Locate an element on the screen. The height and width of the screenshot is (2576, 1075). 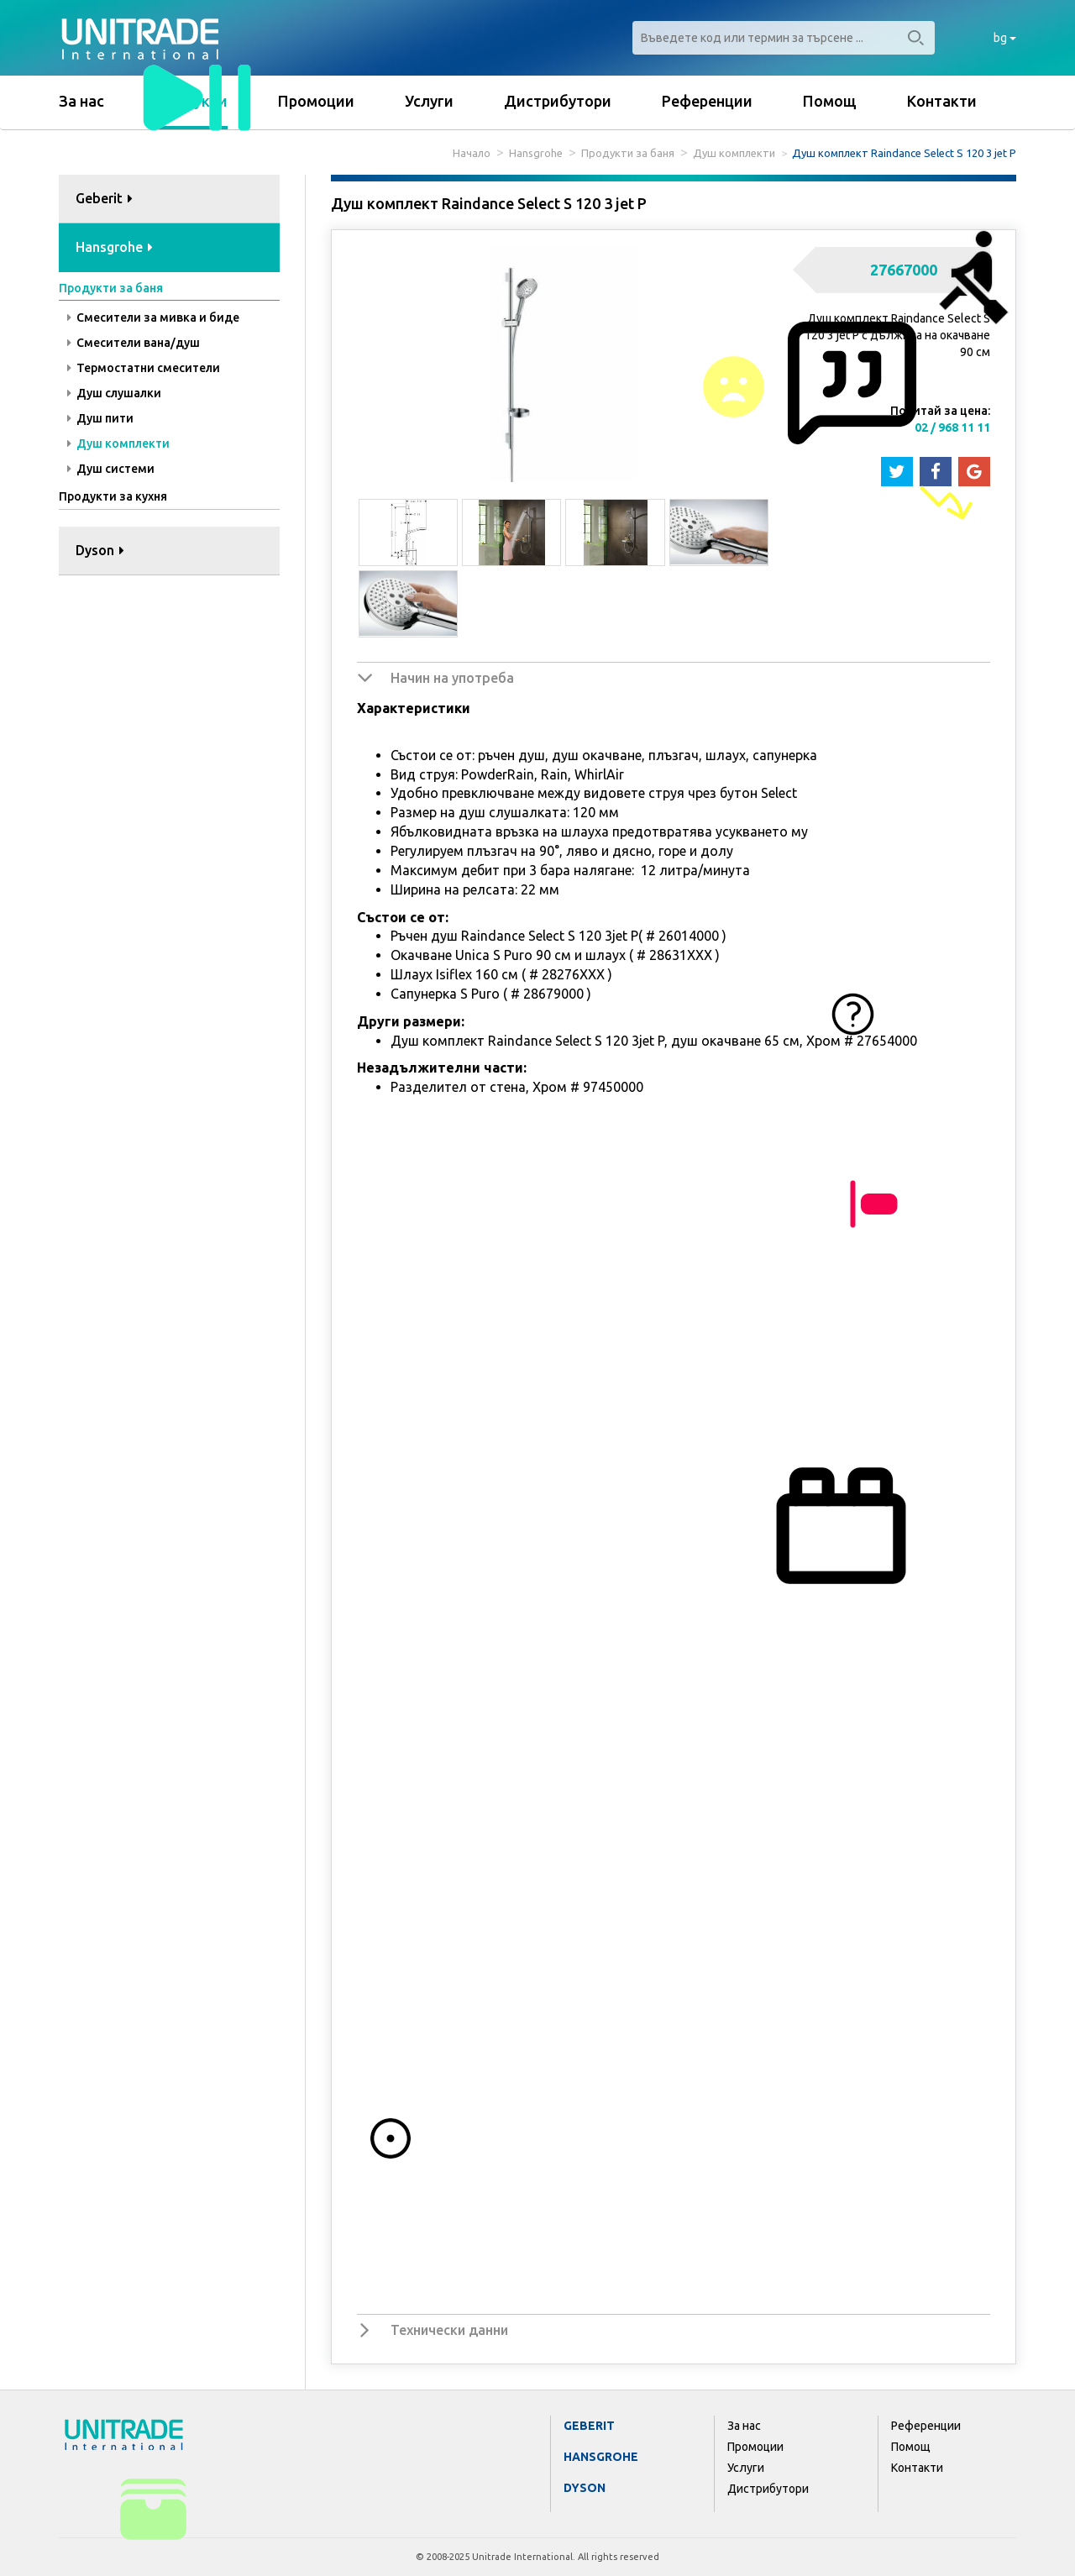
access rowing or kayaking activities is located at coordinates (972, 275).